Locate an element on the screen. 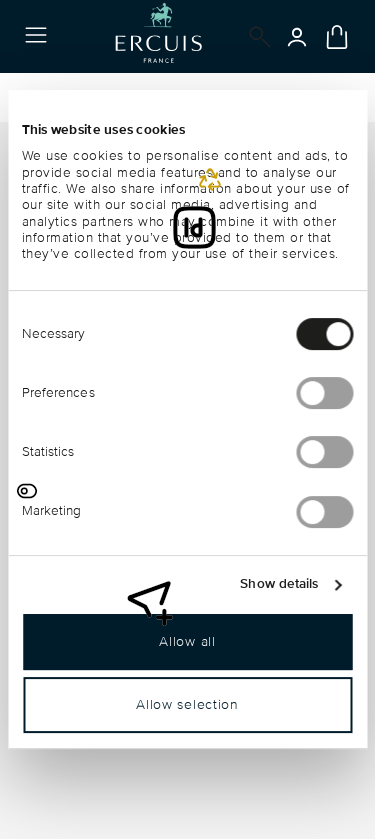 This screenshot has width=375, height=839. toggle switch in off position is located at coordinates (27, 491).